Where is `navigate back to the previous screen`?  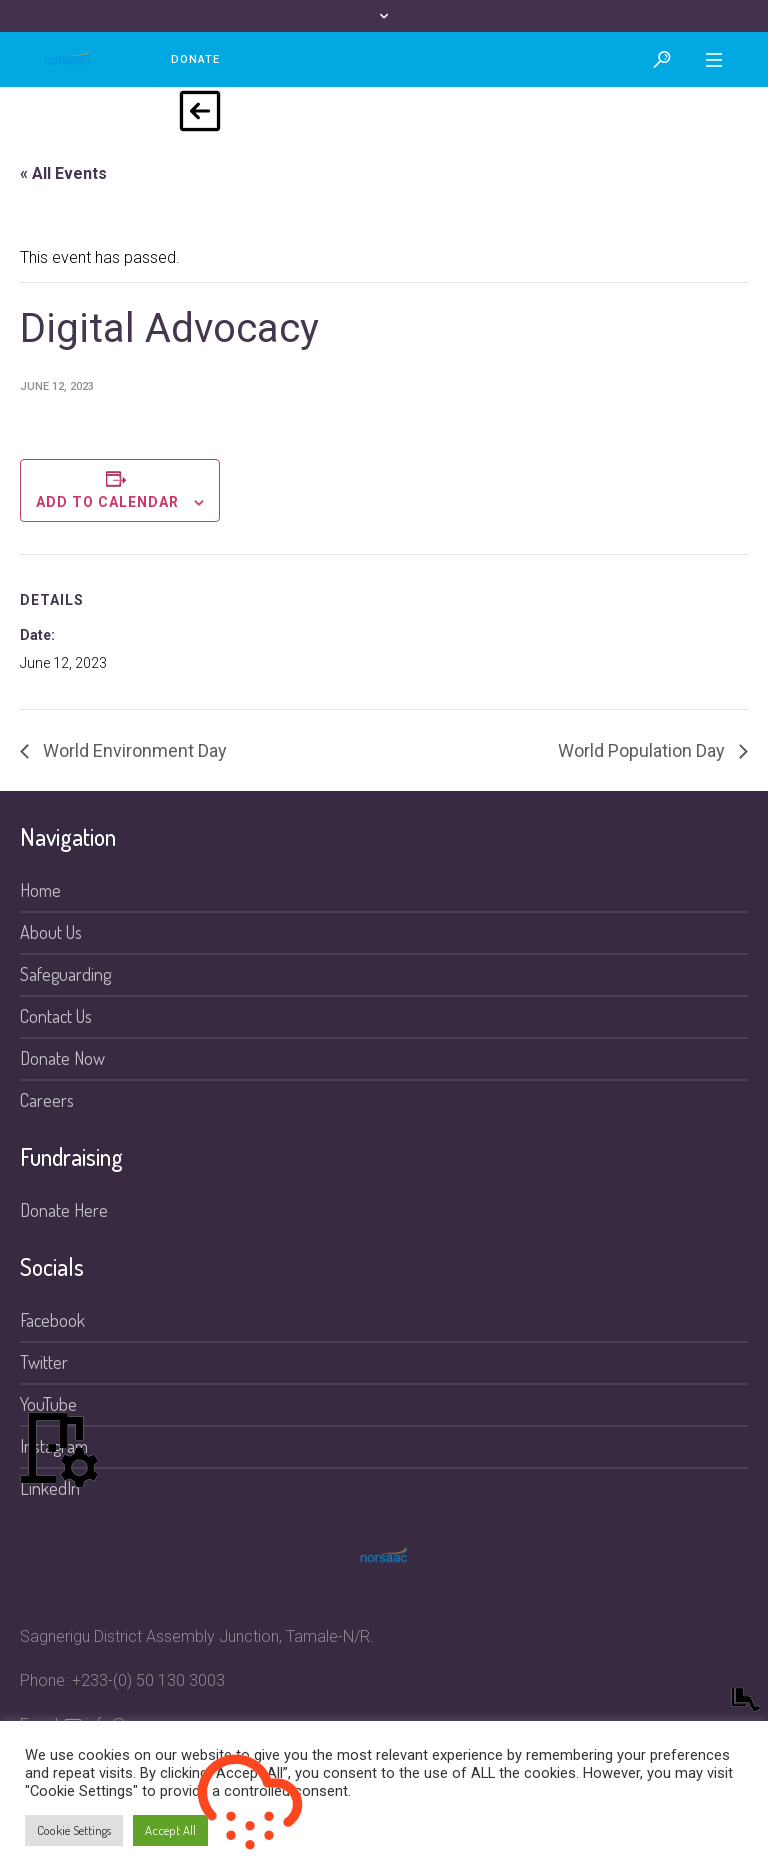
navigate back to the previous screen is located at coordinates (200, 111).